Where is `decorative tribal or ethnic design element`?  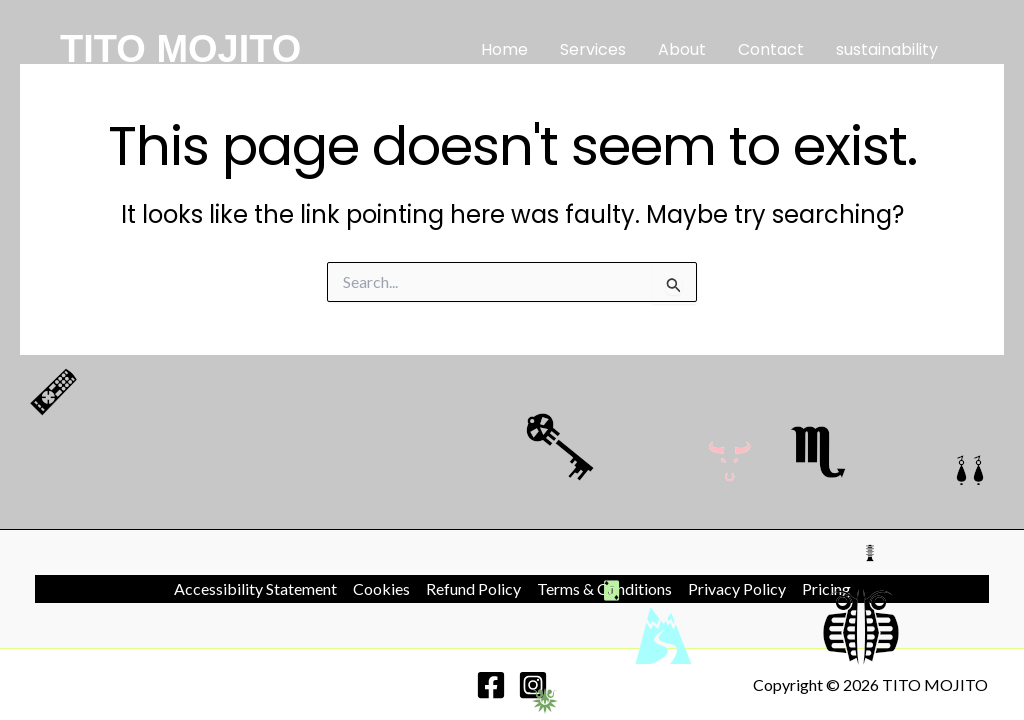 decorative tribal or ethnic design element is located at coordinates (861, 627).